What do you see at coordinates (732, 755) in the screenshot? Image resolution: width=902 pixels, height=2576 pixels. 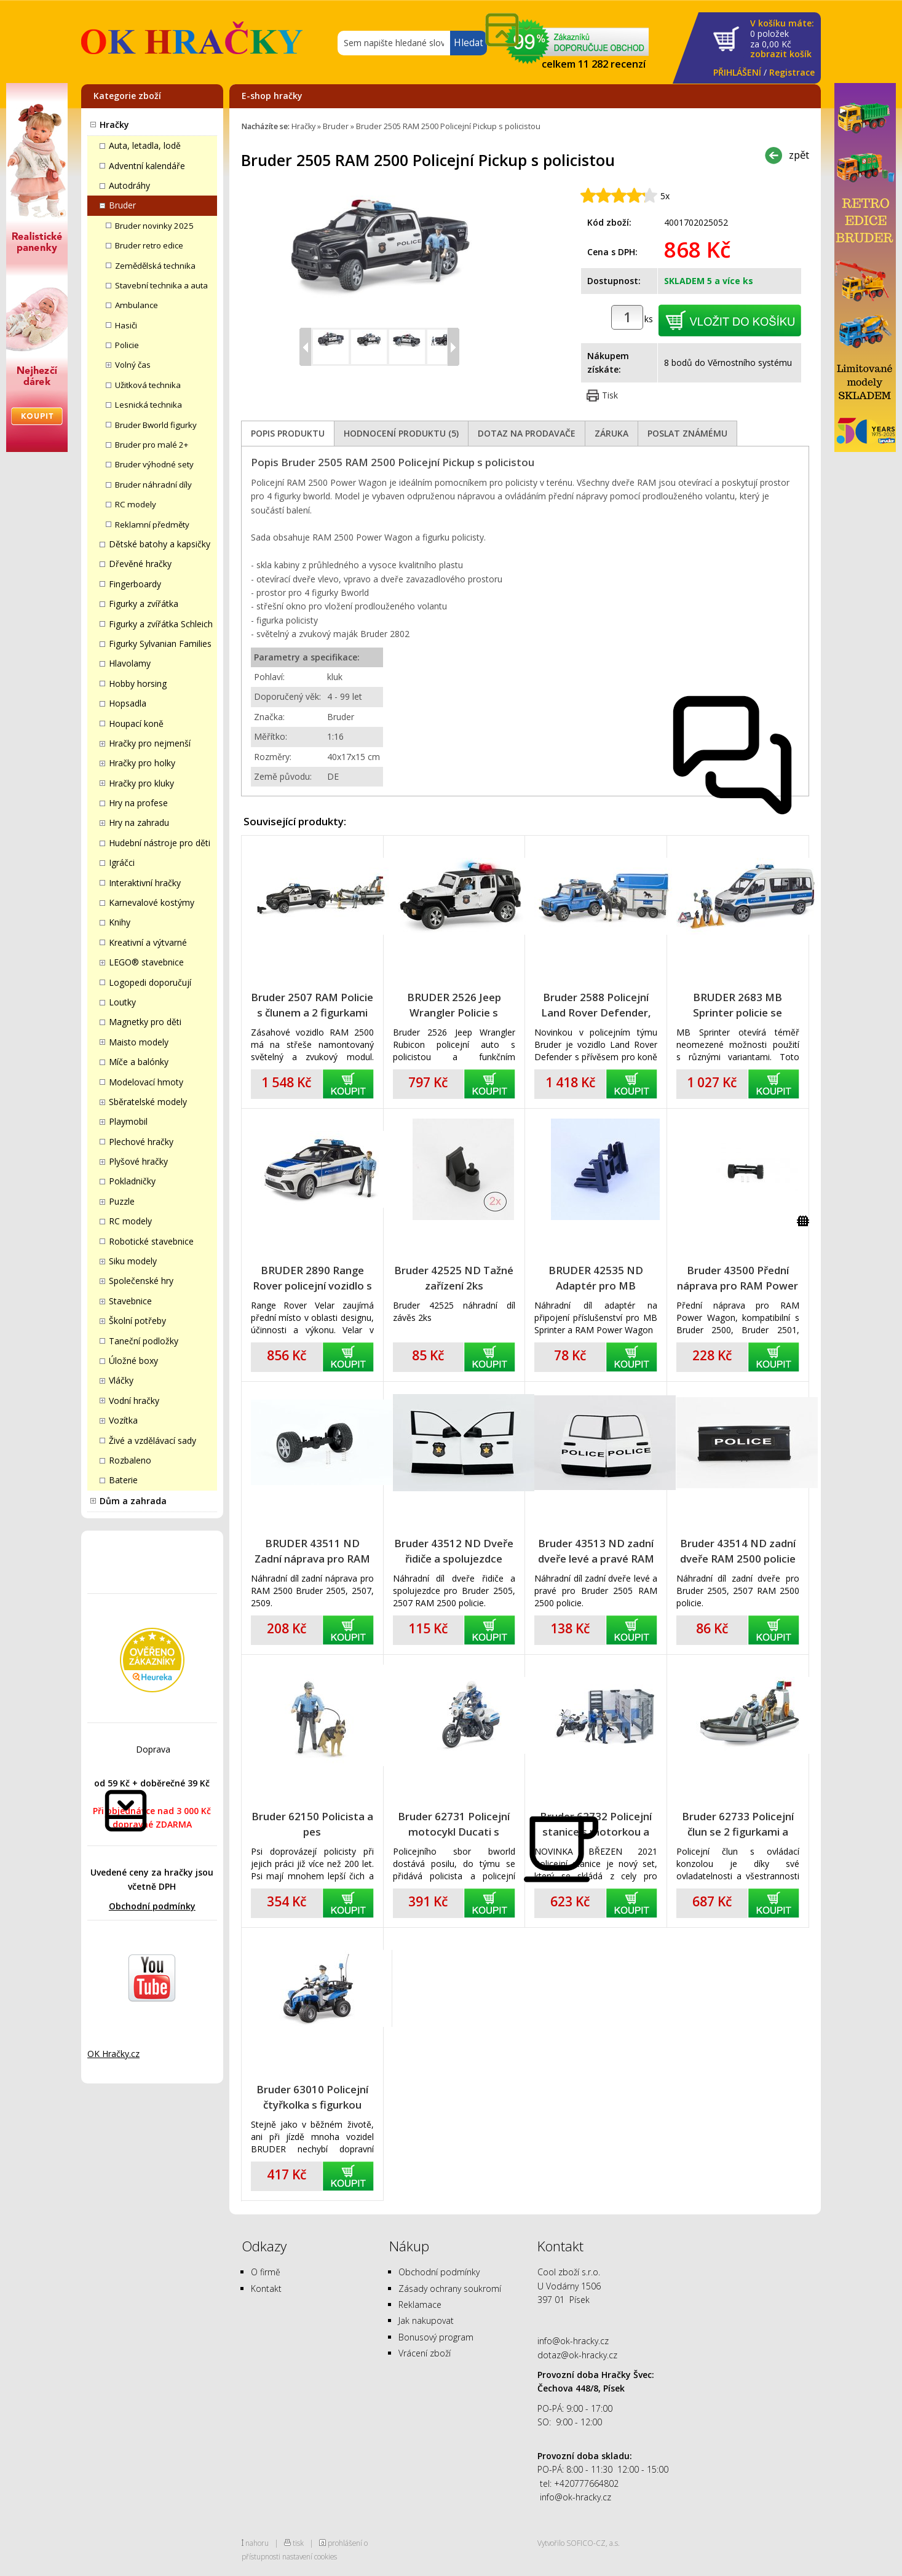 I see `open group chat or conversations` at bounding box center [732, 755].